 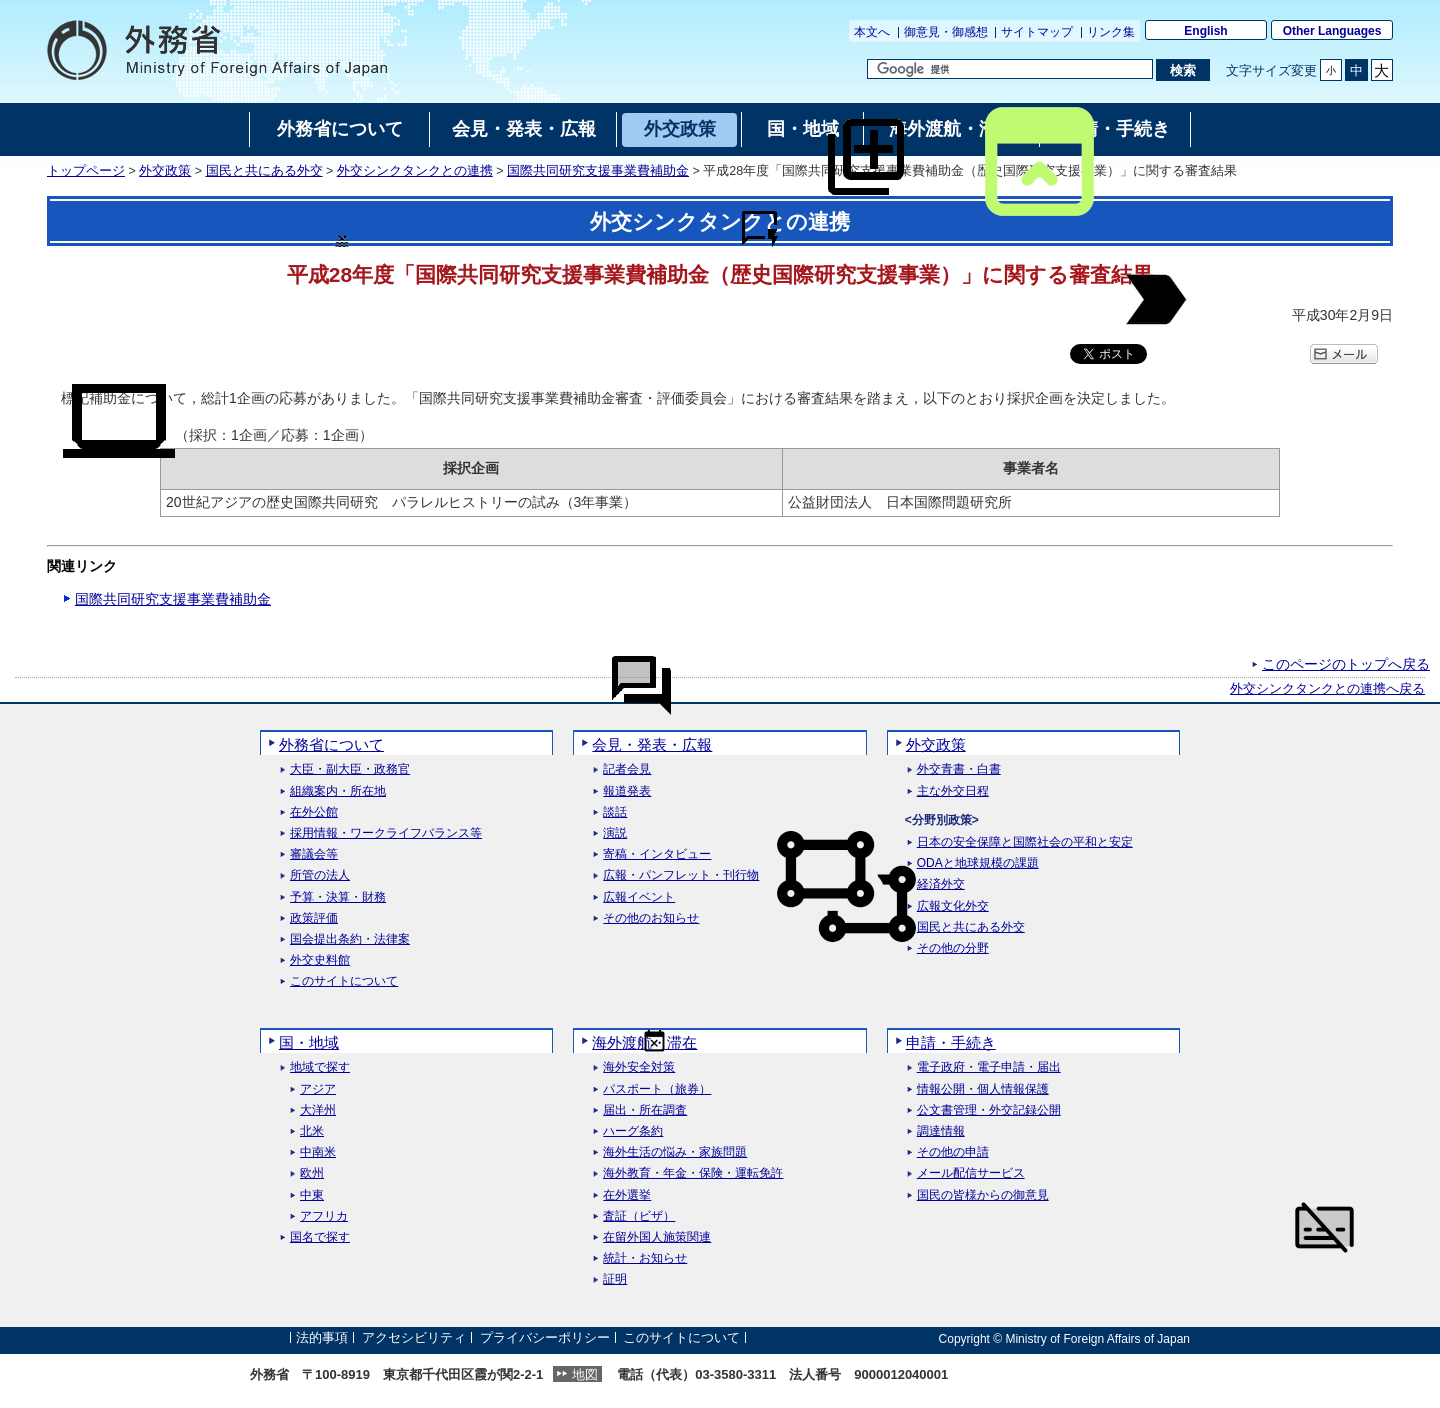 I want to click on add to queue, so click(x=866, y=157).